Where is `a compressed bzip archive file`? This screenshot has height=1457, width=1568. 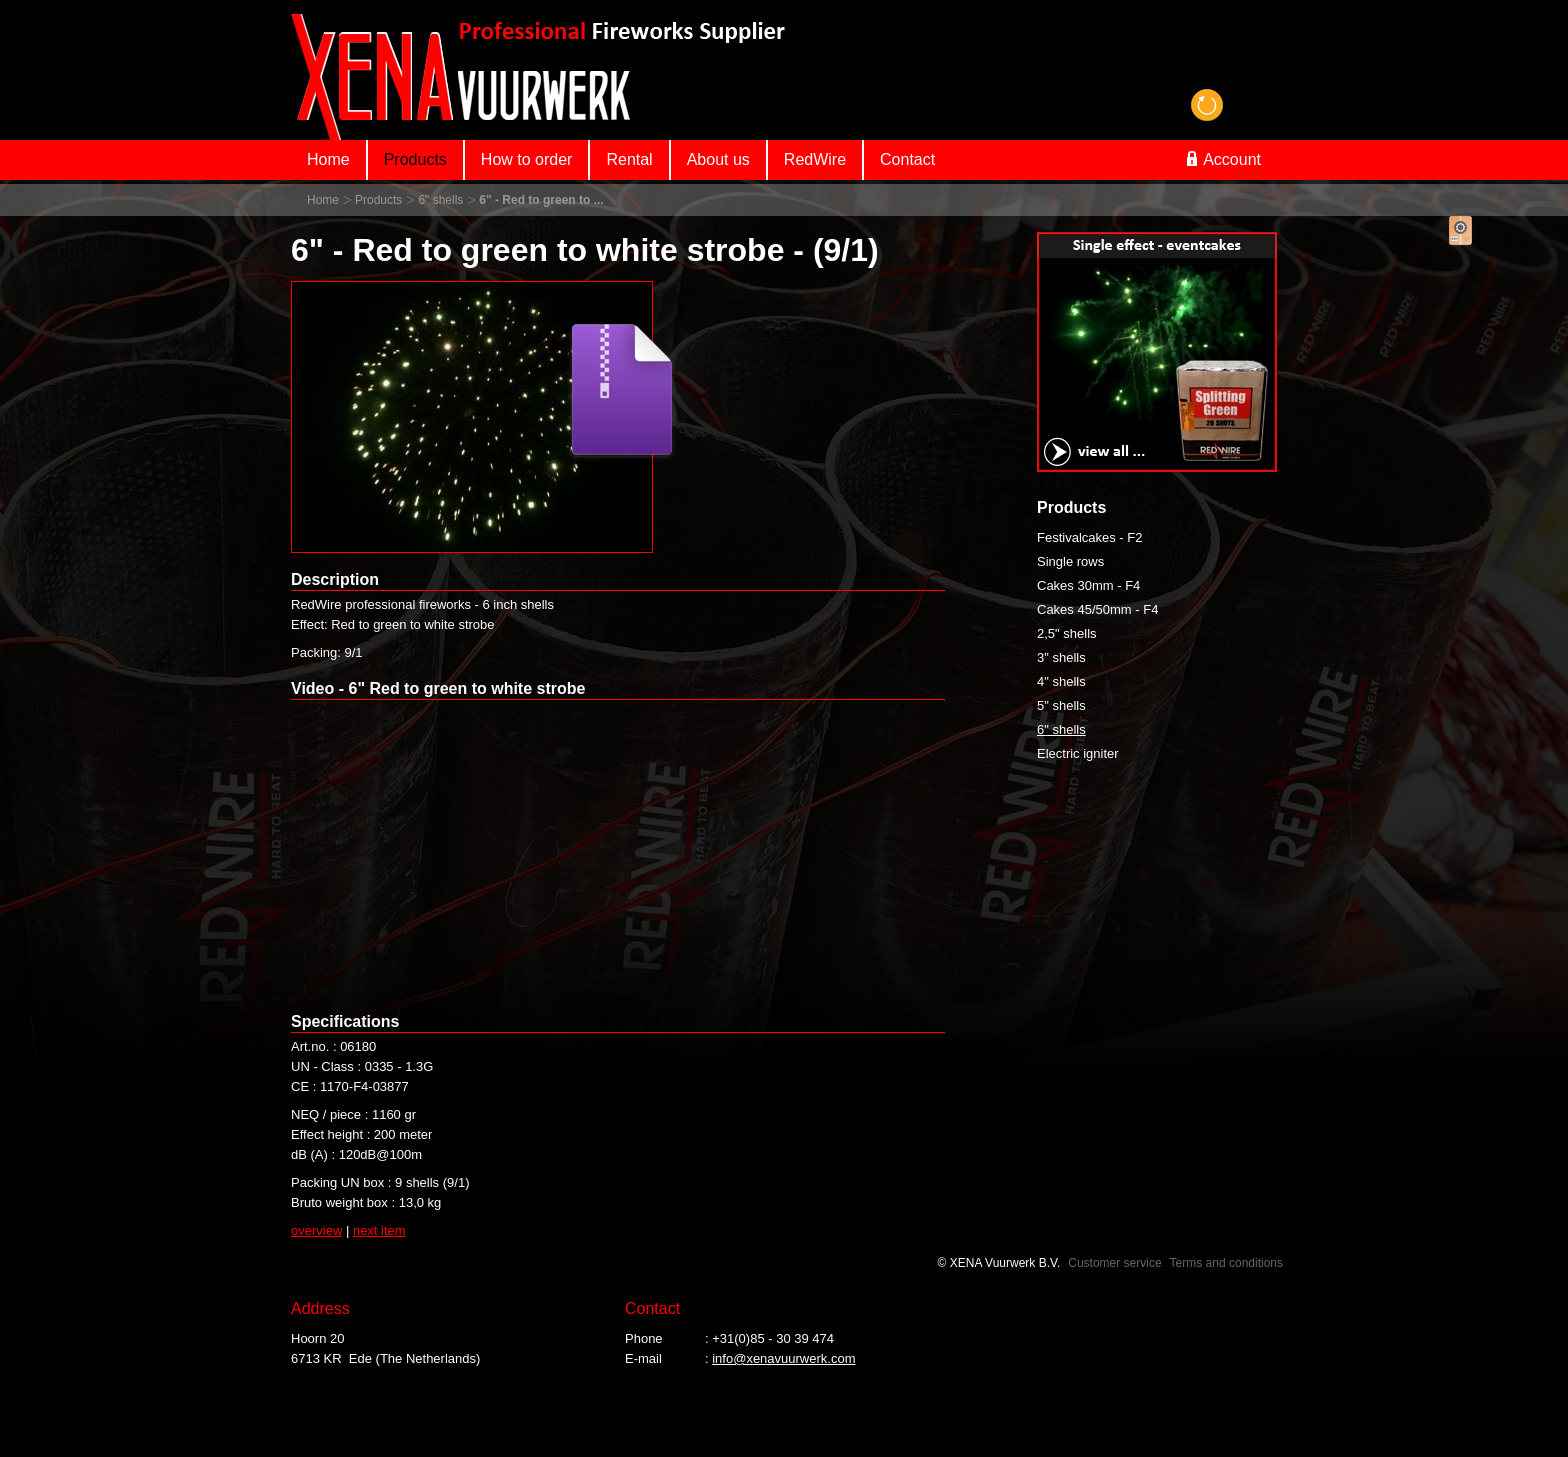 a compressed bzip archive file is located at coordinates (622, 392).